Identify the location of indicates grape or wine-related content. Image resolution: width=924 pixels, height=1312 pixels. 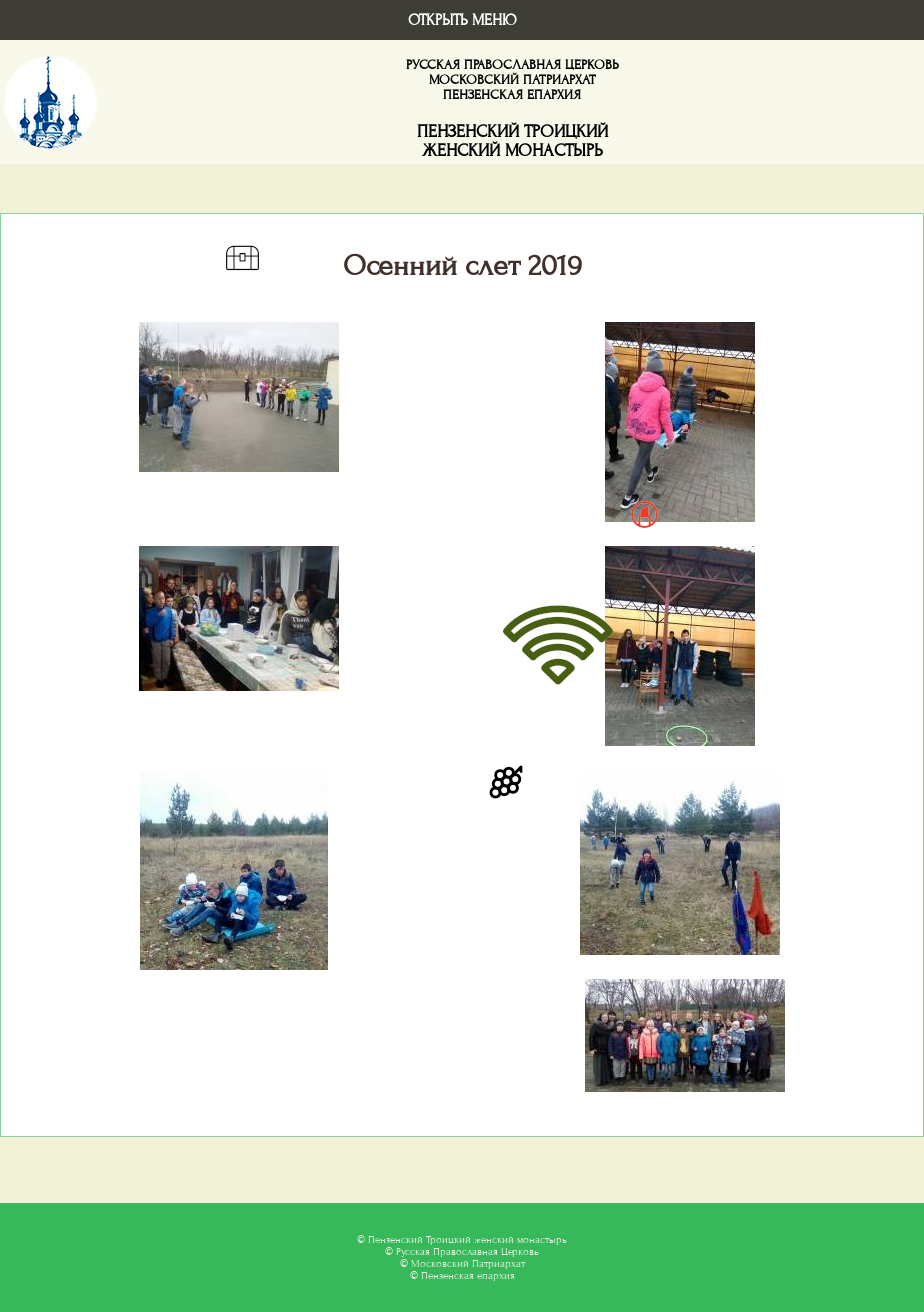
(506, 782).